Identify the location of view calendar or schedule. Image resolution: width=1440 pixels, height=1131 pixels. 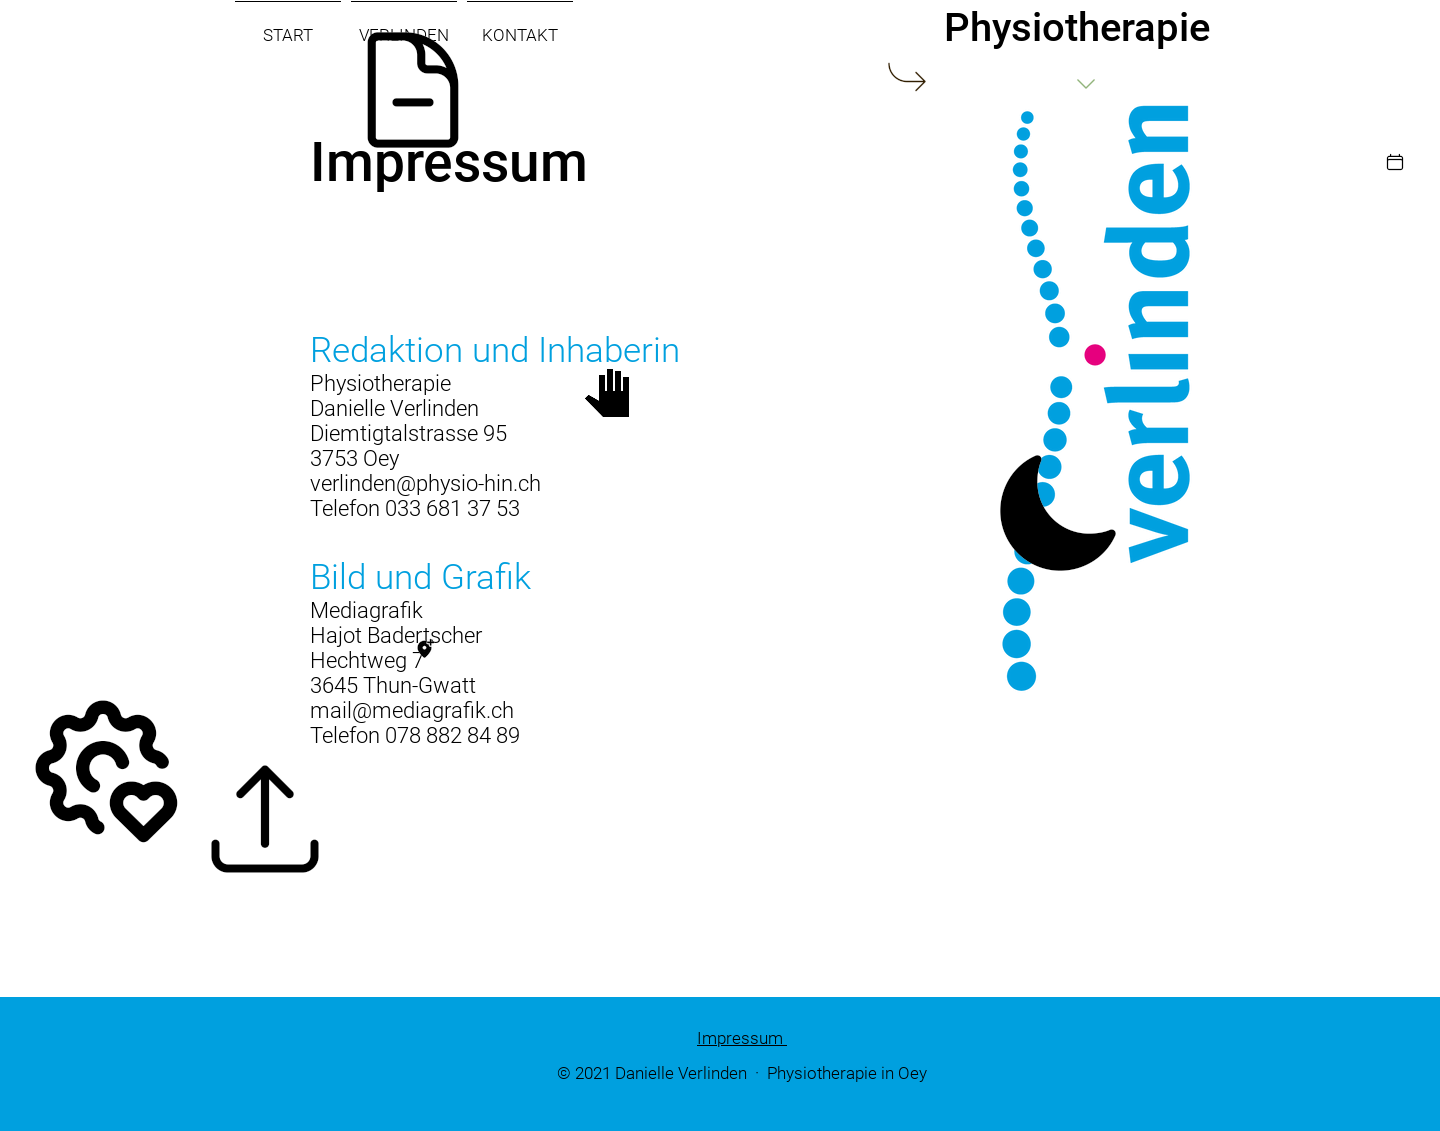
(1395, 162).